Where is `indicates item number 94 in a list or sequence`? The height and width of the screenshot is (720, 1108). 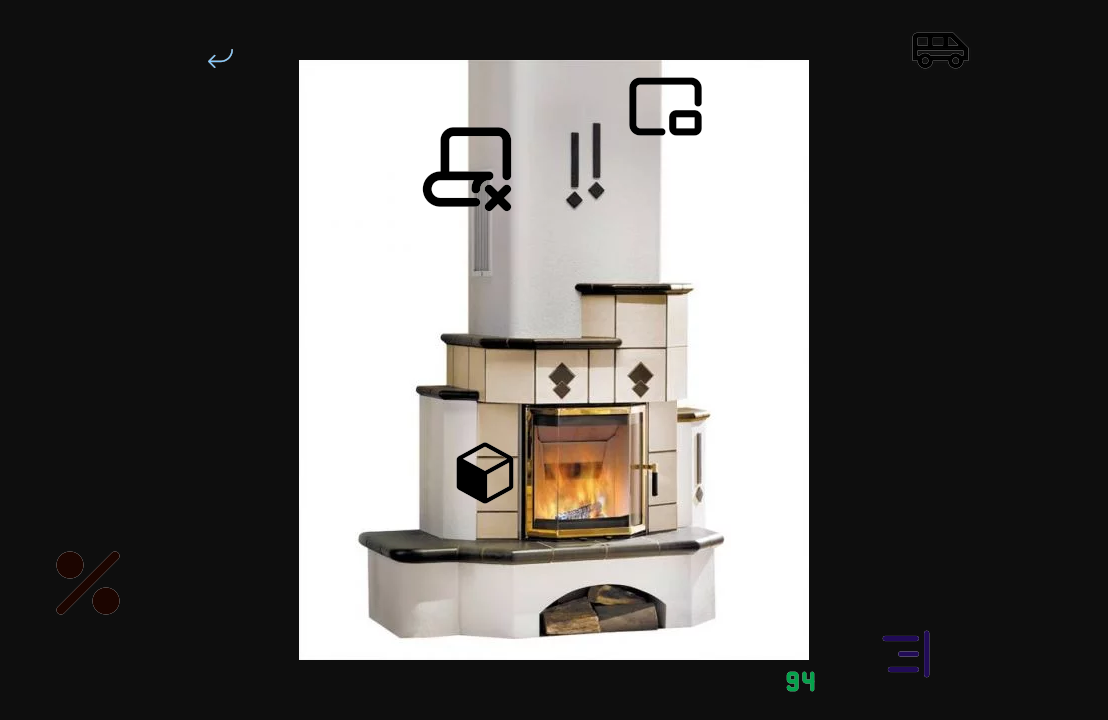
indicates item number 94 in a list or sequence is located at coordinates (800, 681).